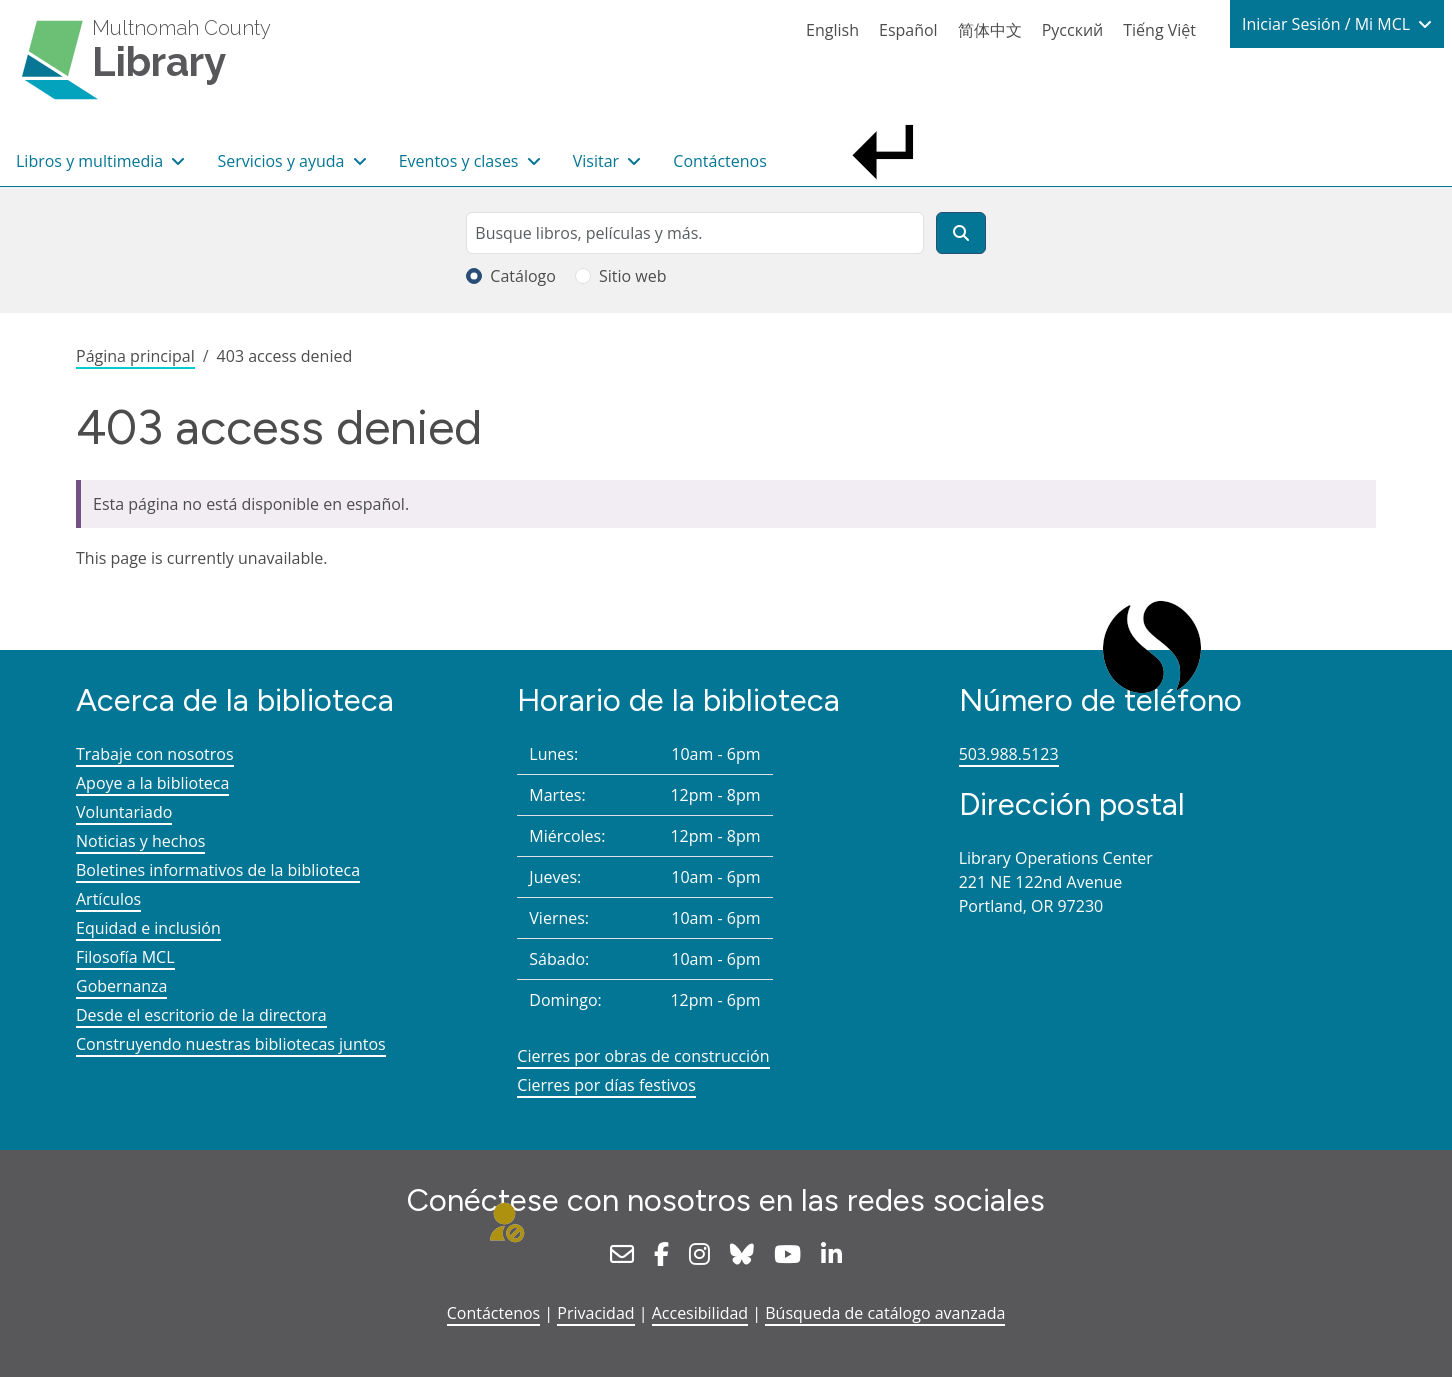 The image size is (1452, 1377). Describe the element at coordinates (504, 1222) in the screenshot. I see `block or ban a user` at that location.